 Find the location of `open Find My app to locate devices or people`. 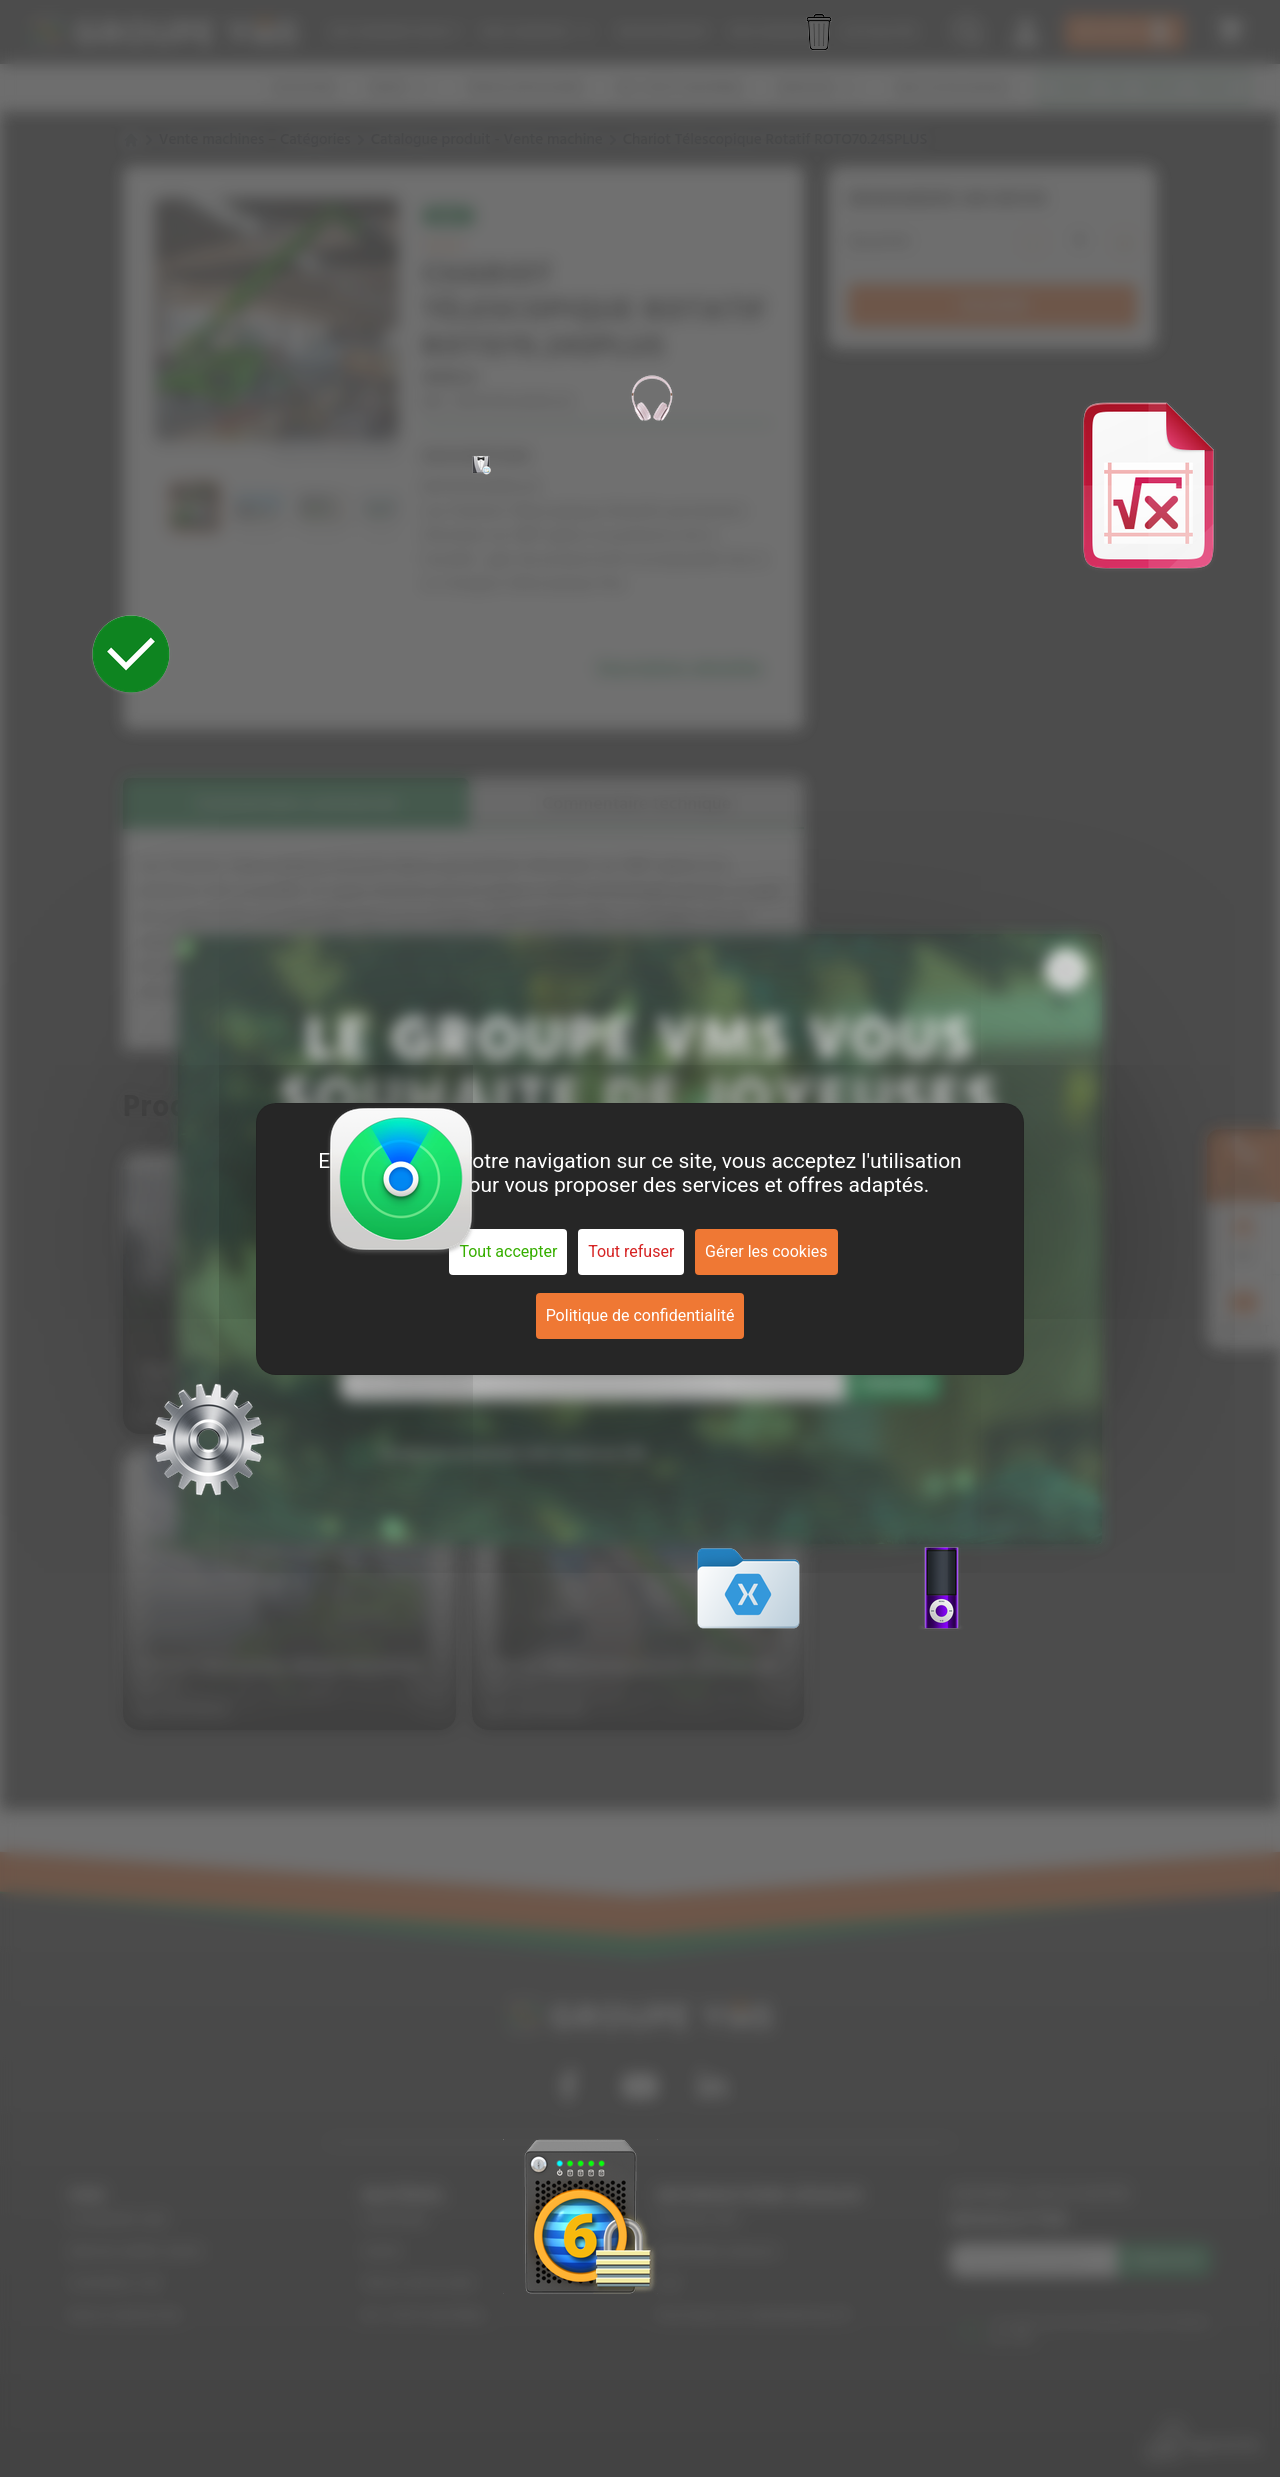

open Find My app to locate devices or people is located at coordinates (401, 1179).